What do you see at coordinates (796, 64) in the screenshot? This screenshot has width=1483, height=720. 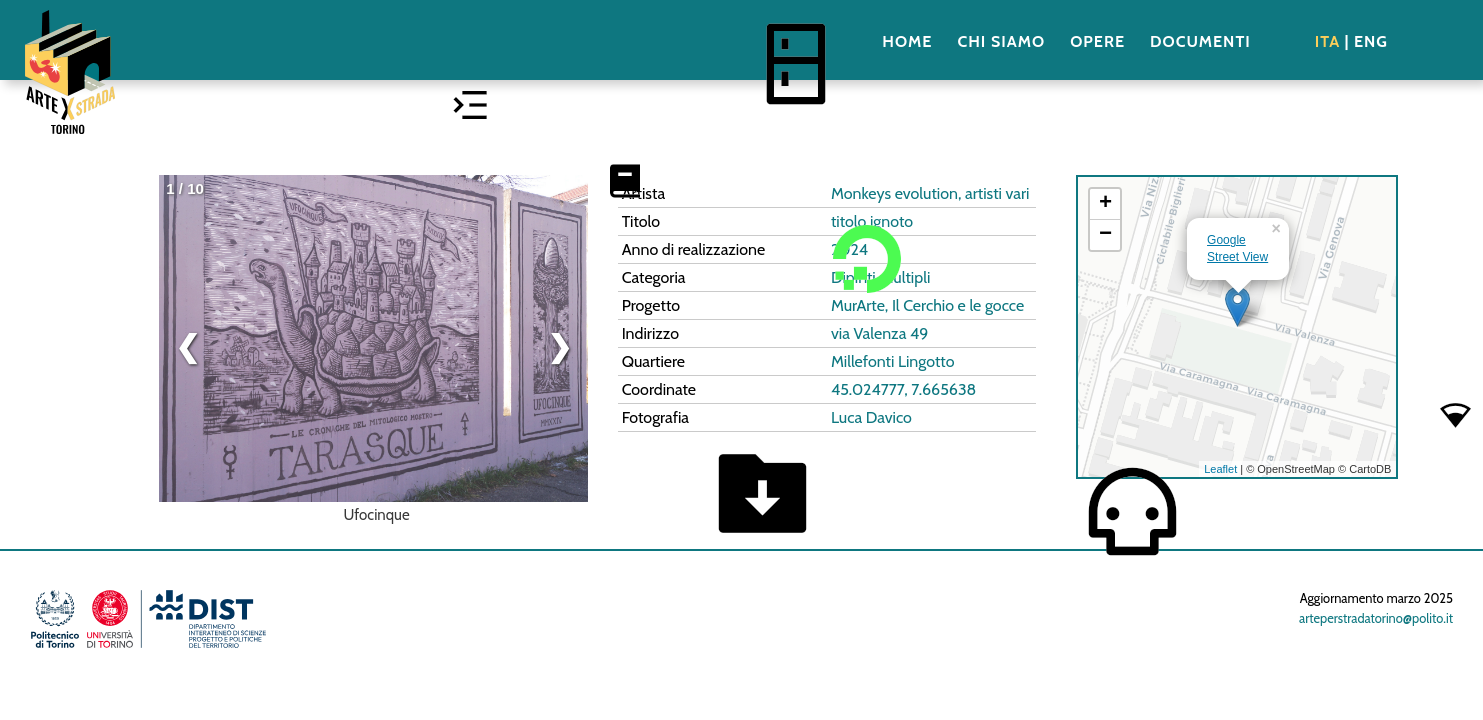 I see `access refrigerator or kitchen appliance controls` at bounding box center [796, 64].